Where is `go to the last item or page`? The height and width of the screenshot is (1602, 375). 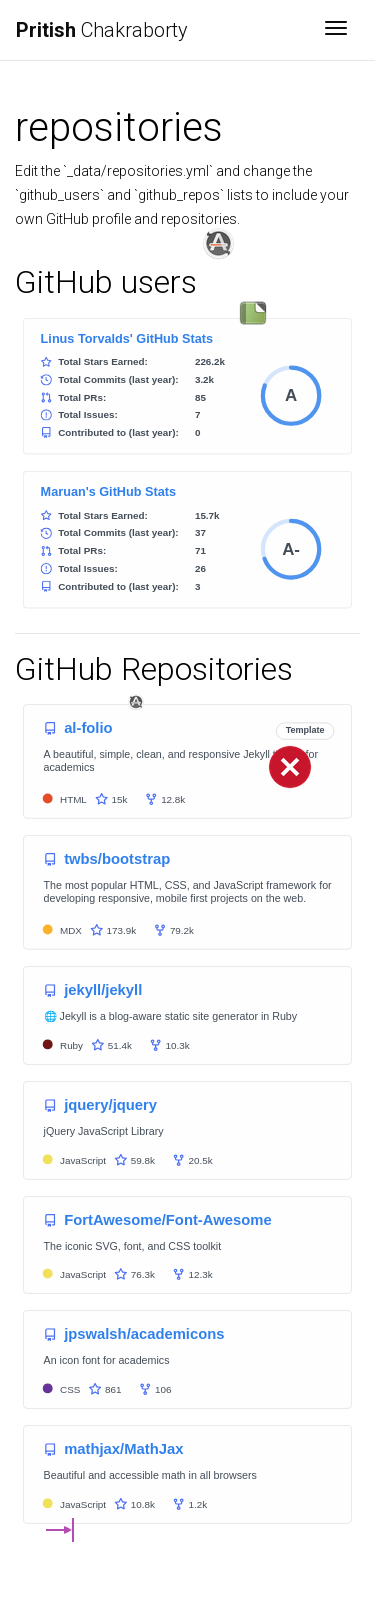
go to the last item or page is located at coordinates (60, 1530).